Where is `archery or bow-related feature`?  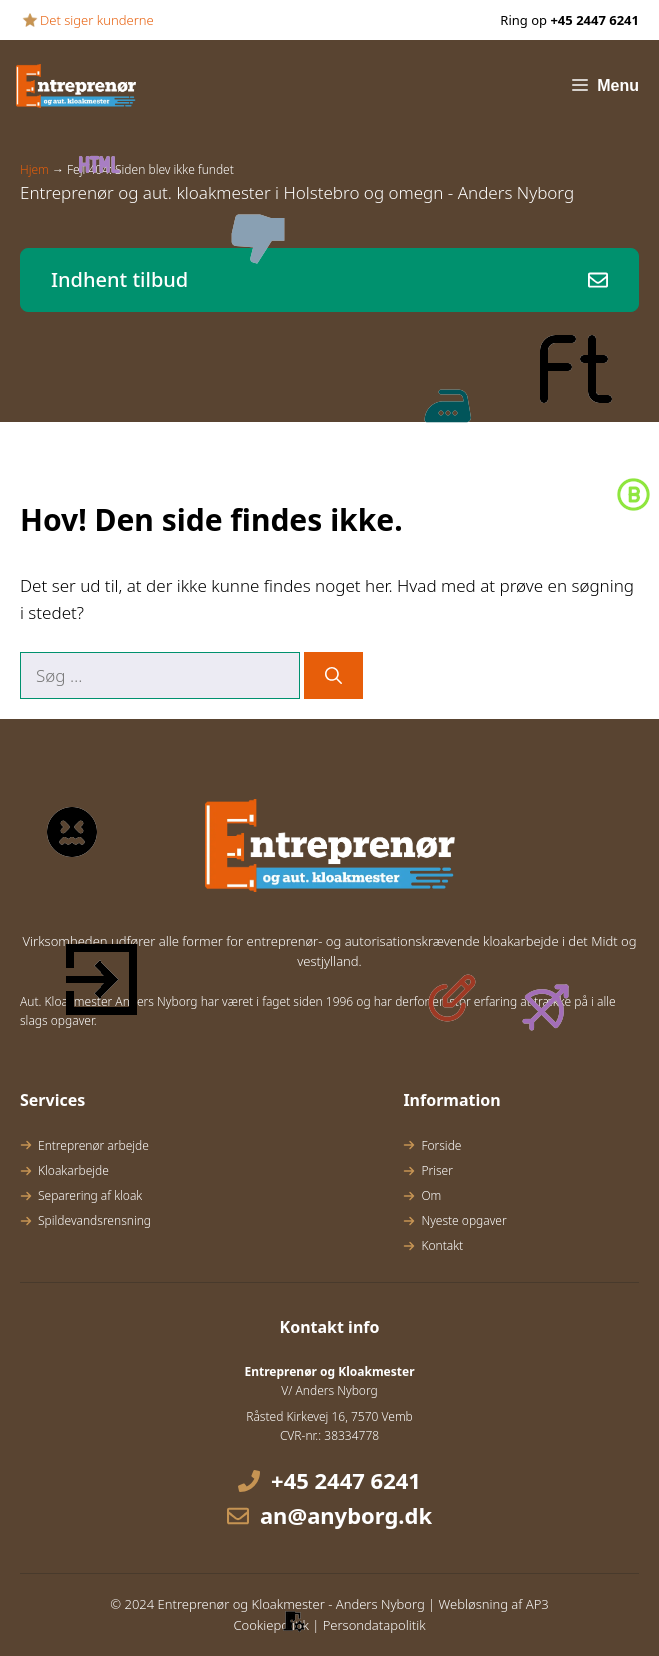 archery or bow-related feature is located at coordinates (545, 1007).